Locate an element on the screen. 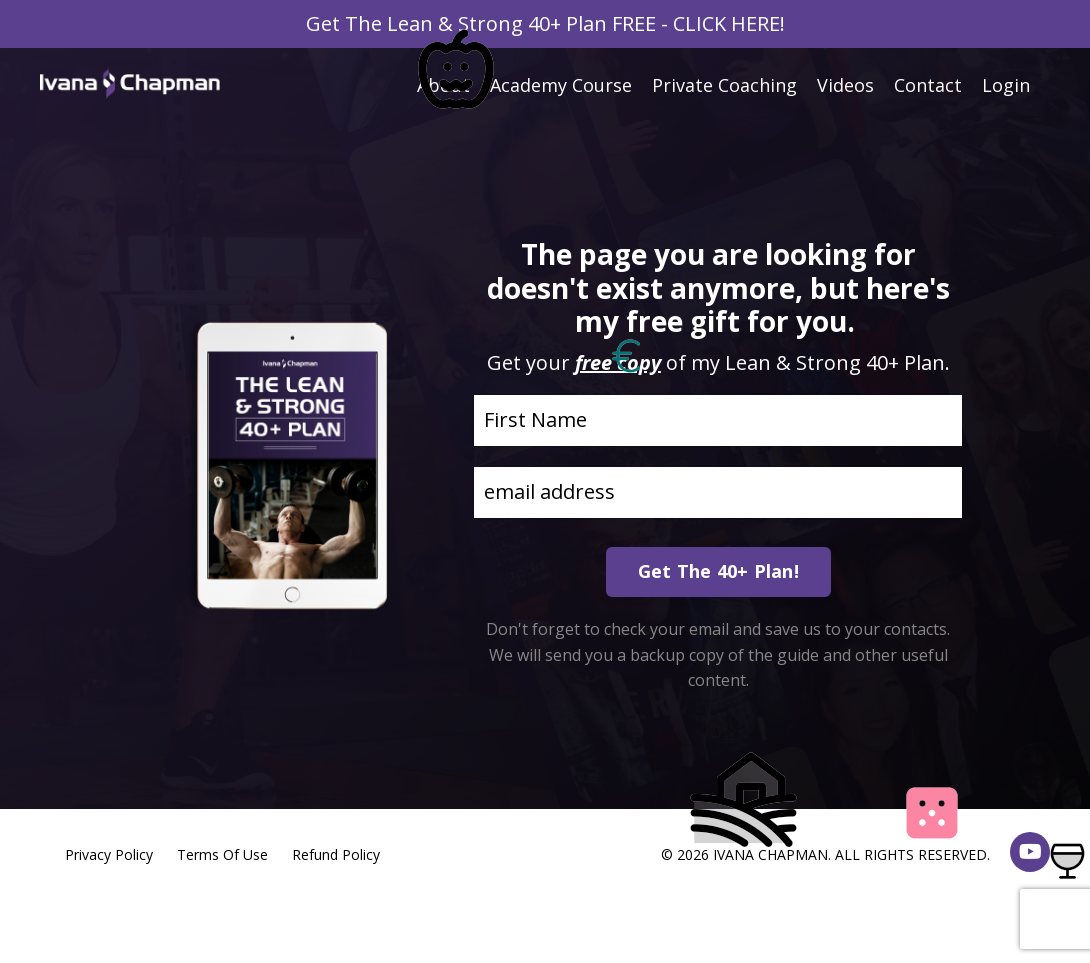 This screenshot has height=963, width=1090. access halloween-themed content or settings is located at coordinates (456, 71).